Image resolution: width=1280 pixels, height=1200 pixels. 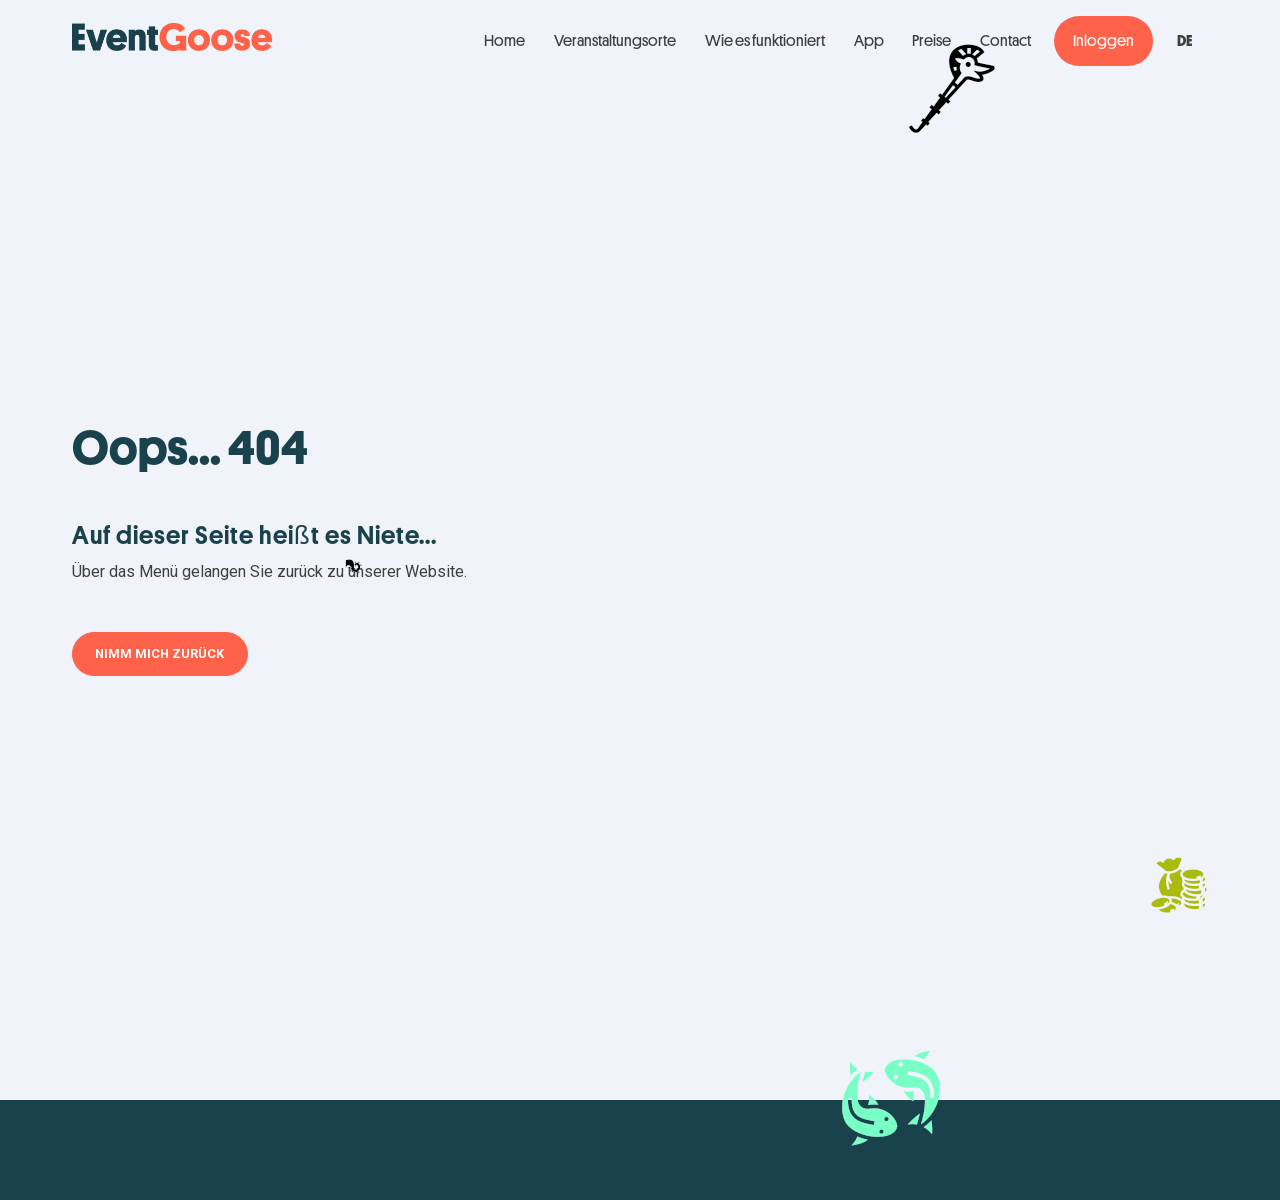 What do you see at coordinates (891, 1098) in the screenshot?
I see `indicates a cycling or refresh process in a fishing game` at bounding box center [891, 1098].